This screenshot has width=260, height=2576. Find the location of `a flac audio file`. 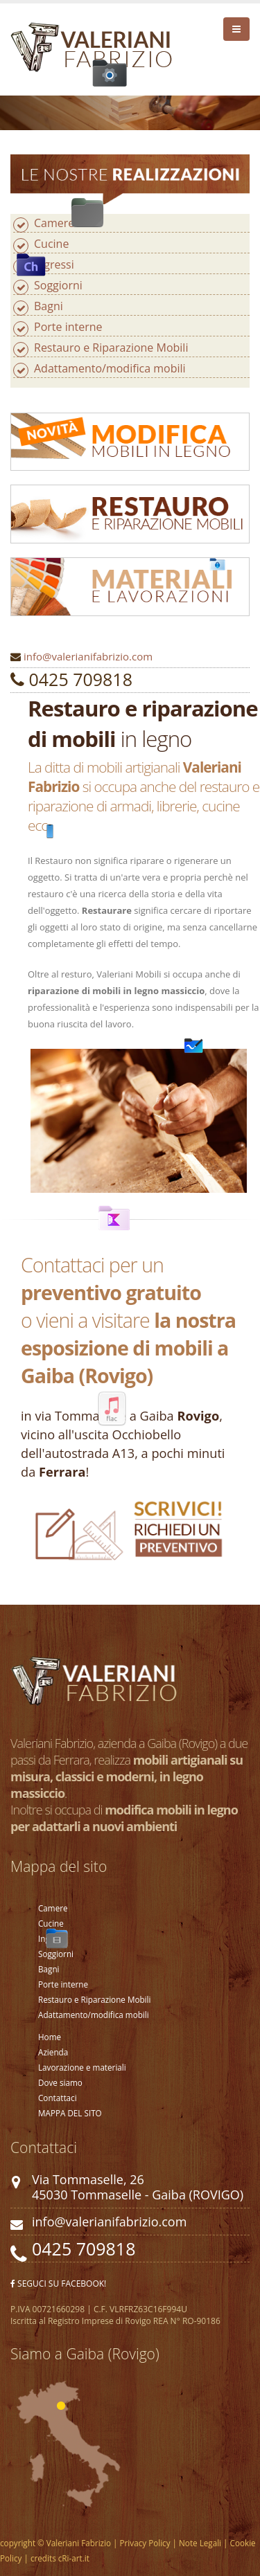

a flac audio file is located at coordinates (112, 1408).